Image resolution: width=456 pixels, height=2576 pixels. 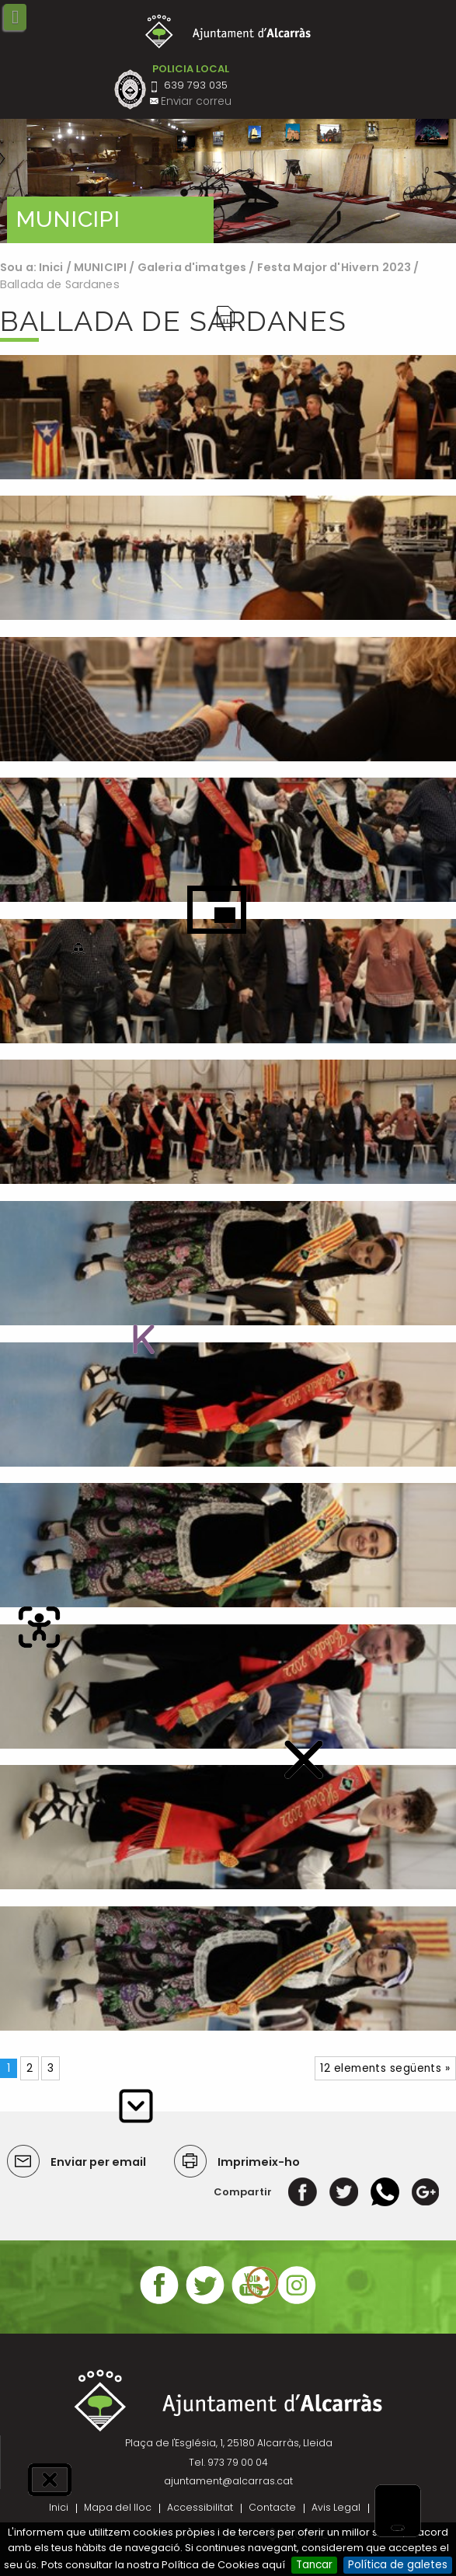 I want to click on represents the letter K as a keyboard shortcut indicator, so click(x=144, y=1339).